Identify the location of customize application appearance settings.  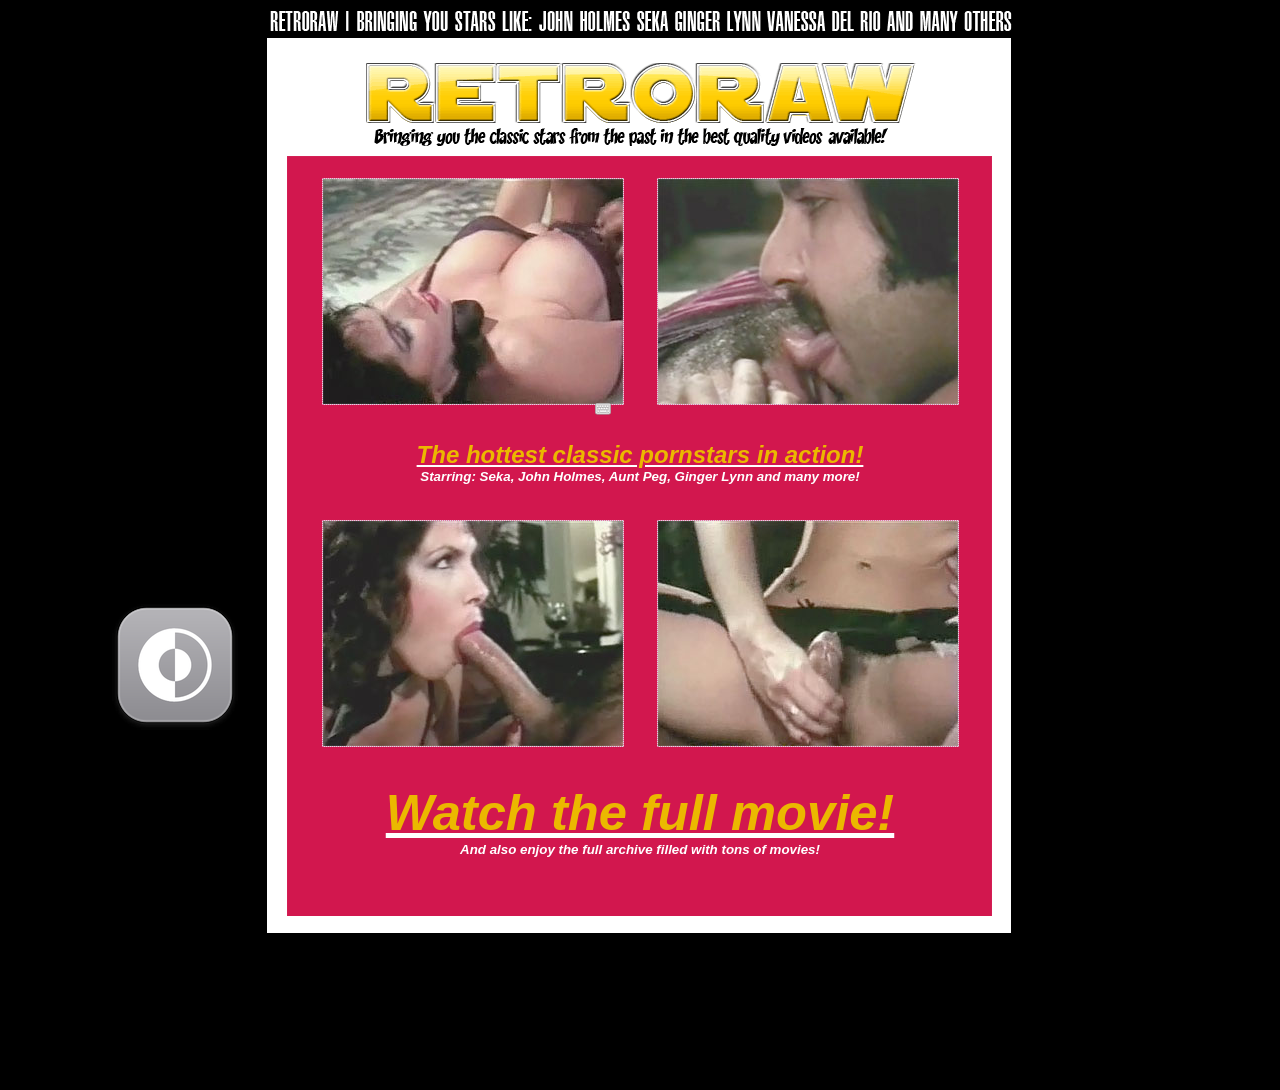
(175, 667).